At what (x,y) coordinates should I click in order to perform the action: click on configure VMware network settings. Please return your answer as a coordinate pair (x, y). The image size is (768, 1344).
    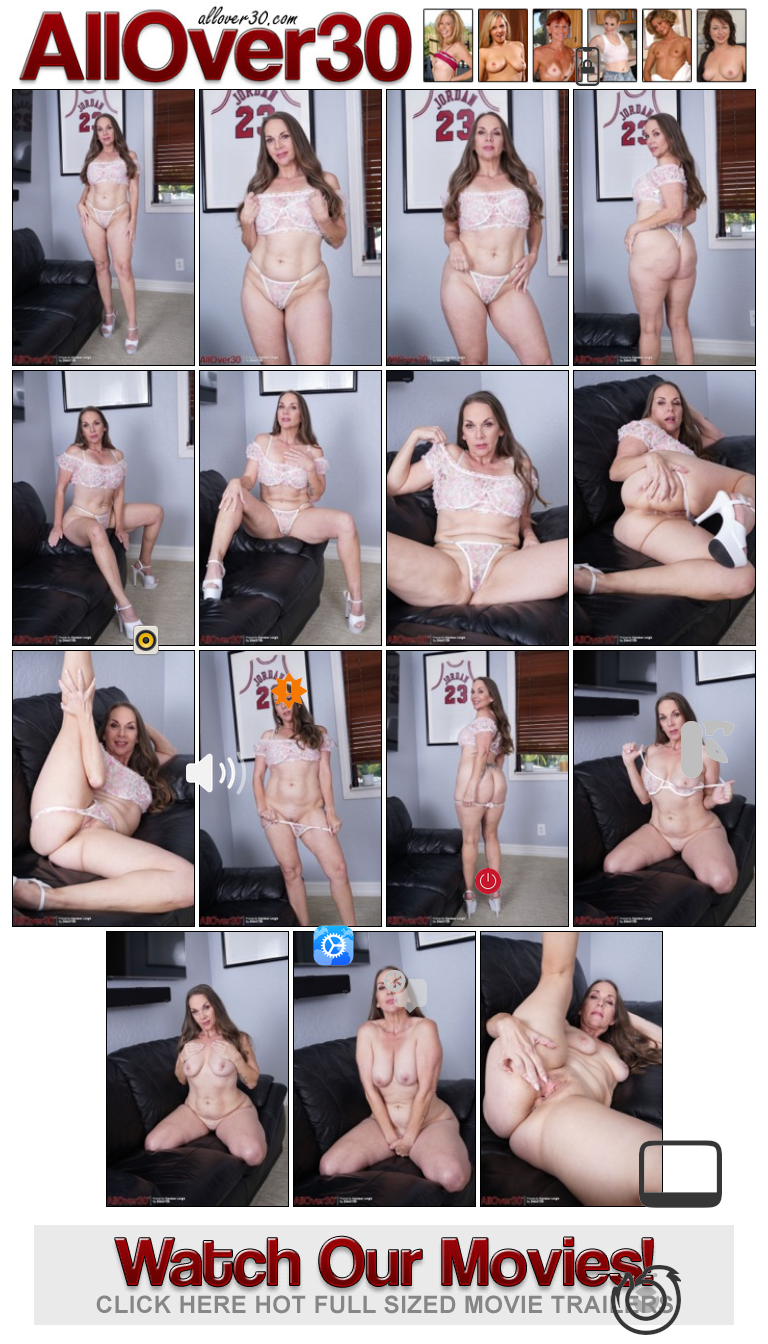
    Looking at the image, I should click on (333, 945).